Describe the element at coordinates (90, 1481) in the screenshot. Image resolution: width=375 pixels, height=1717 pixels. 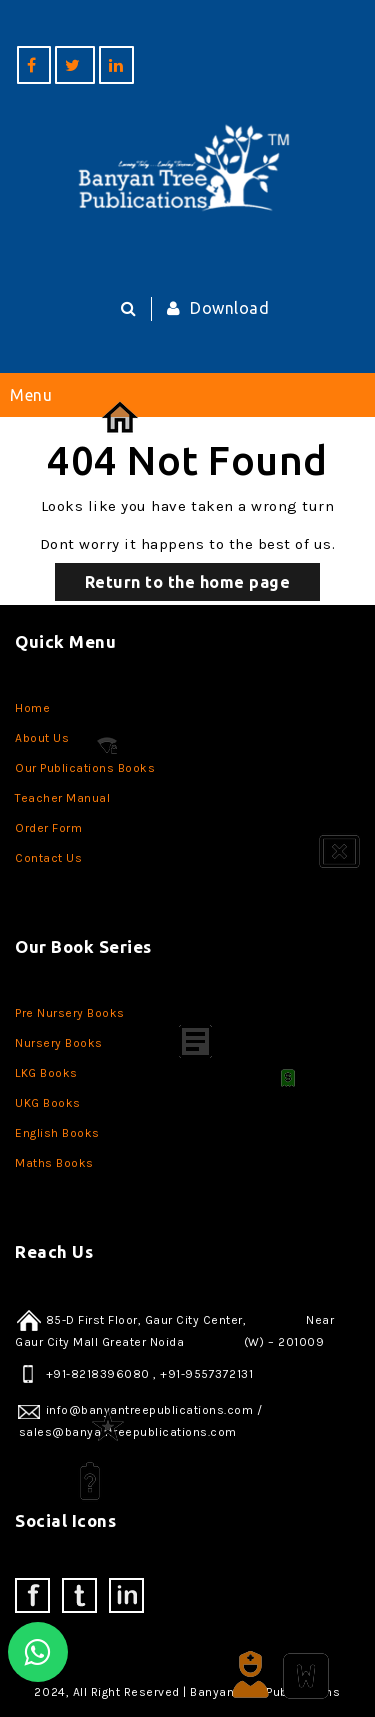
I see `indicates battery status cannot be determined` at that location.